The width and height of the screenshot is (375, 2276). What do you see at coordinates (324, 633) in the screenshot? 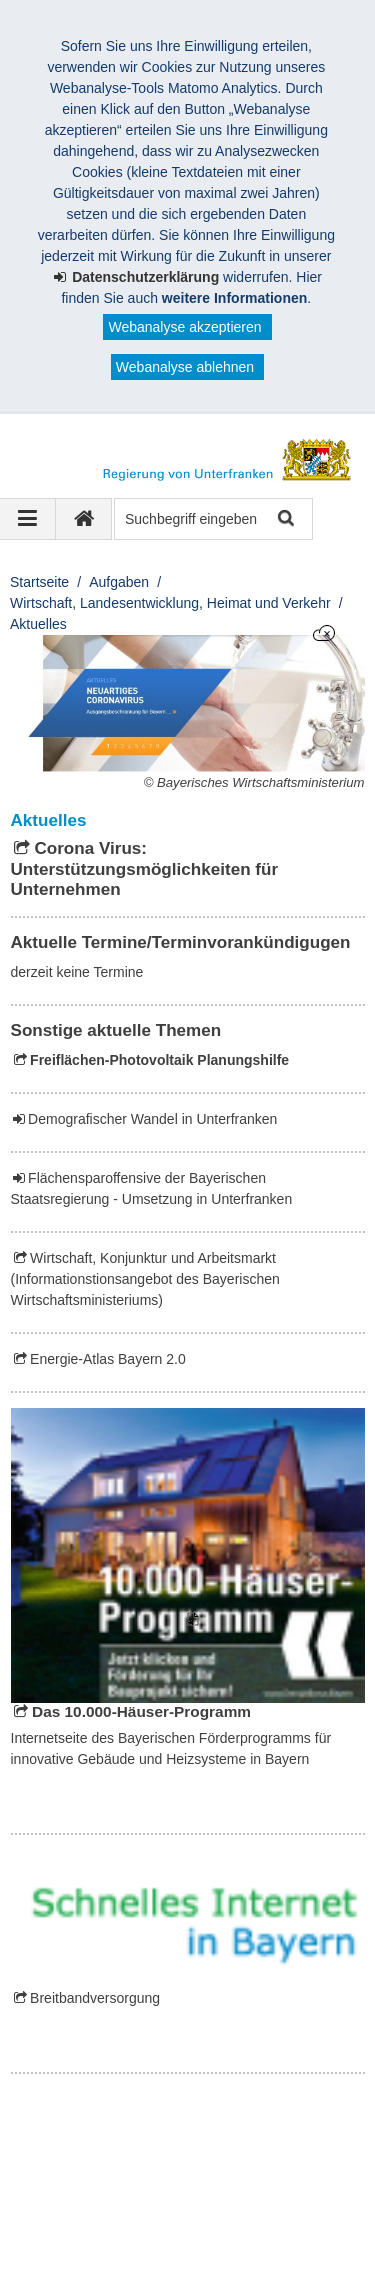
I see `disconnect from cloud storage` at bounding box center [324, 633].